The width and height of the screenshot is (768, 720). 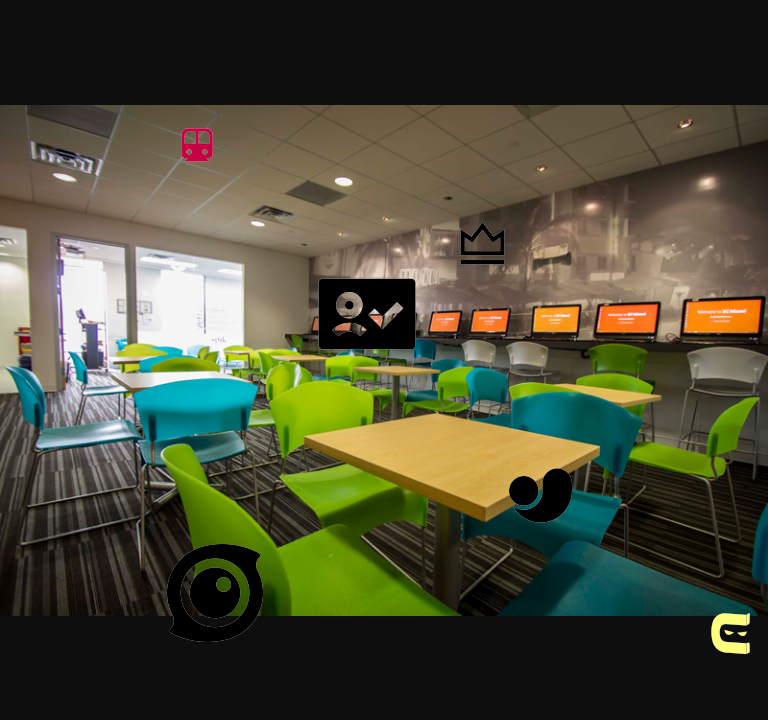 What do you see at coordinates (482, 244) in the screenshot?
I see `indicates VIP or premium membership status` at bounding box center [482, 244].